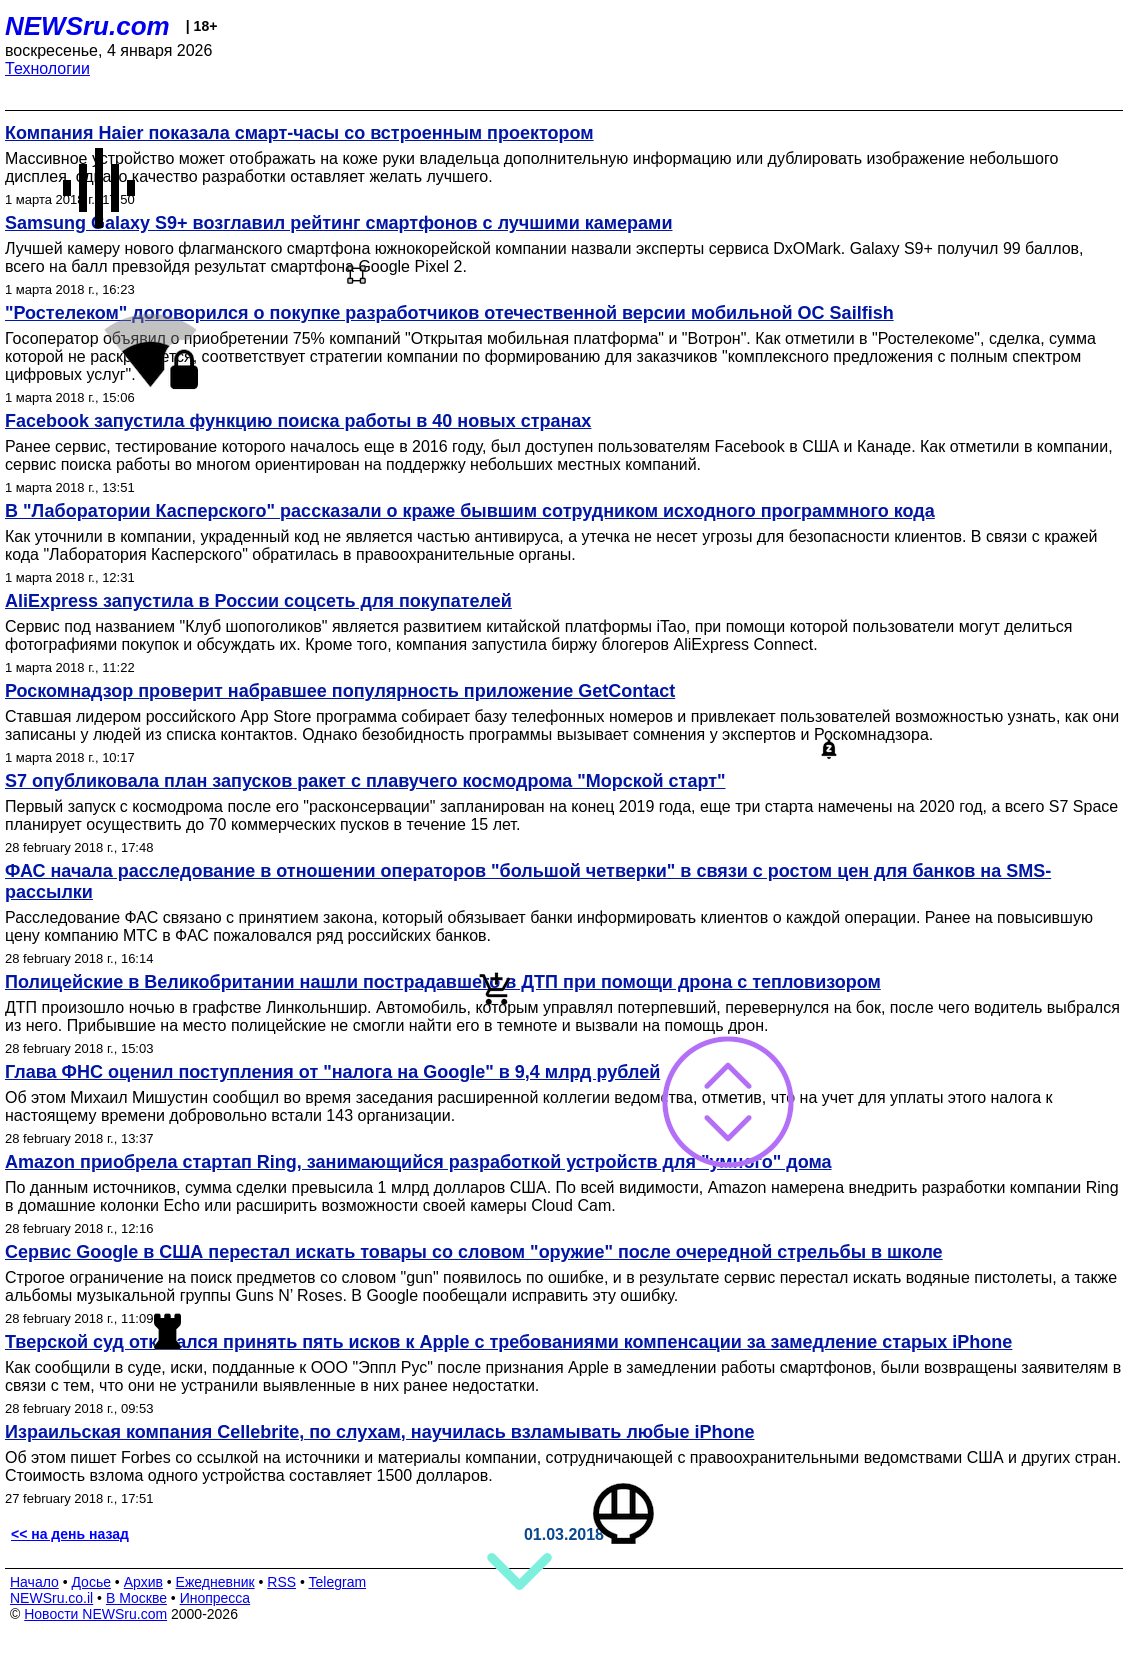 The width and height of the screenshot is (1128, 1653). What do you see at coordinates (150, 349) in the screenshot?
I see `connected to a secured wifi network with weak signal` at bounding box center [150, 349].